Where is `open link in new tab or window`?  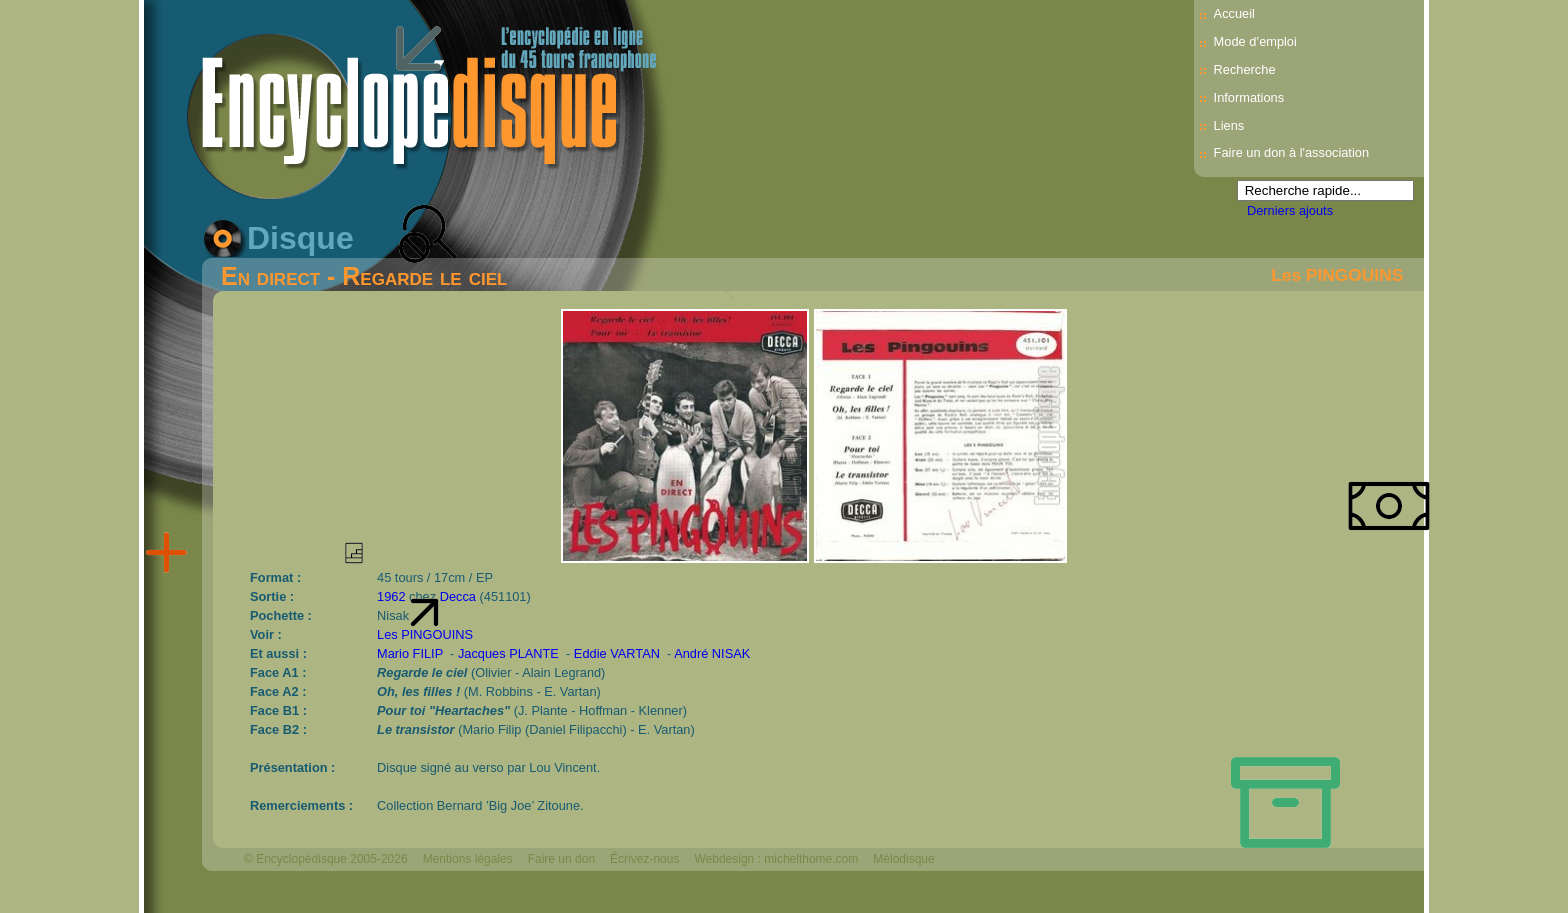
open link in new tab or window is located at coordinates (424, 612).